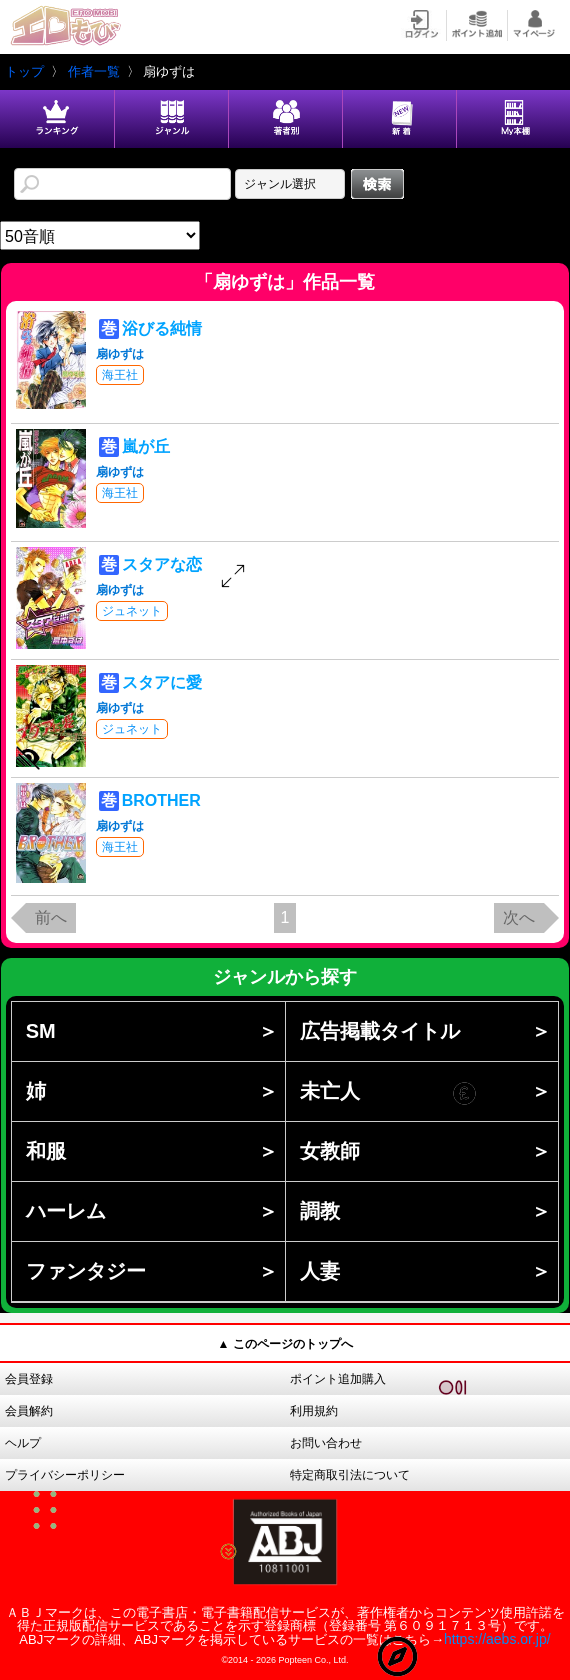  I want to click on drag to reorder items, so click(45, 1510).